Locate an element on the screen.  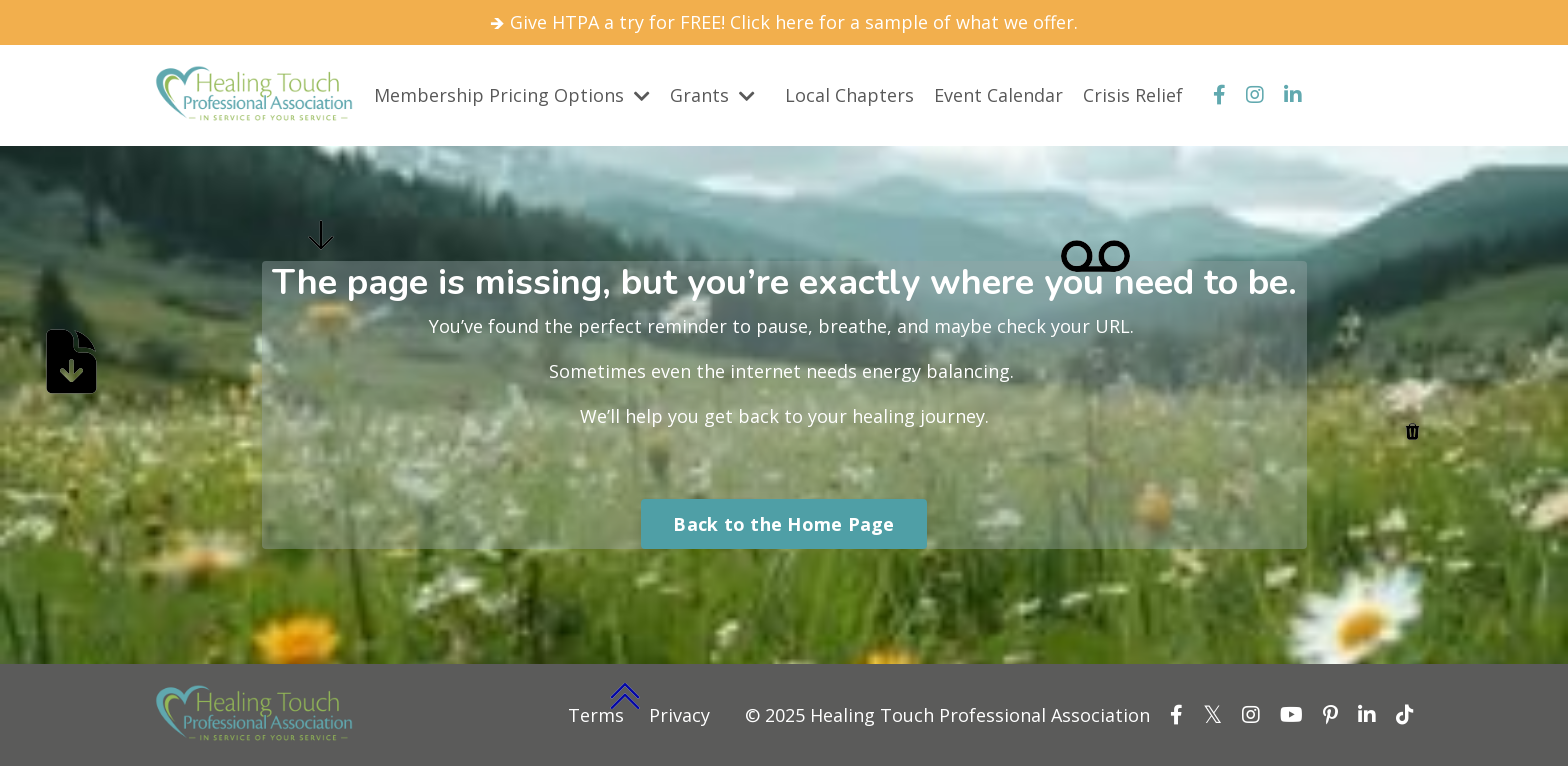
scroll down or view more content is located at coordinates (321, 235).